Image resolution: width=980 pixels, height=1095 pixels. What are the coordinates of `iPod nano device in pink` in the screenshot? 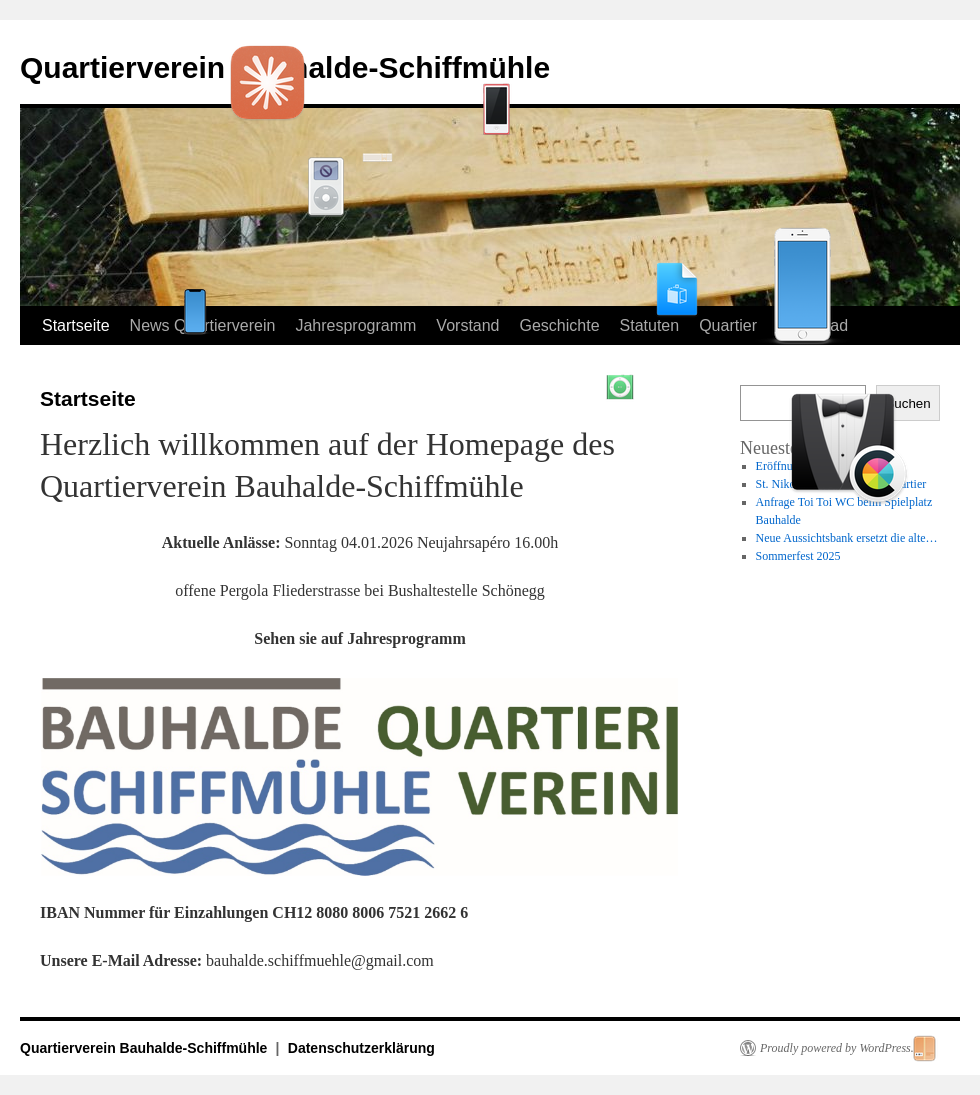 It's located at (496, 109).